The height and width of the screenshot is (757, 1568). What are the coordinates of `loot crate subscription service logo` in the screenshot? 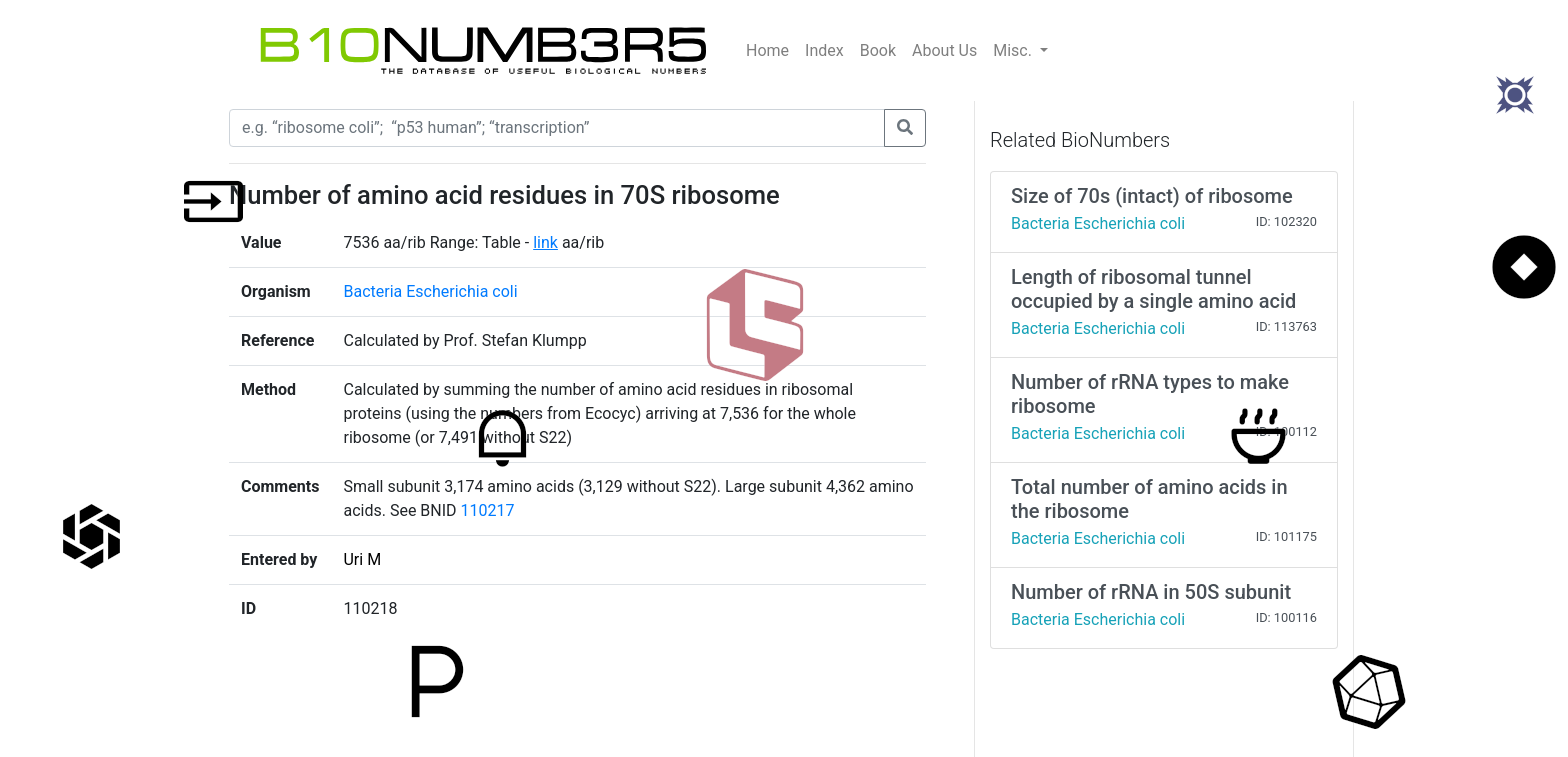 It's located at (755, 325).